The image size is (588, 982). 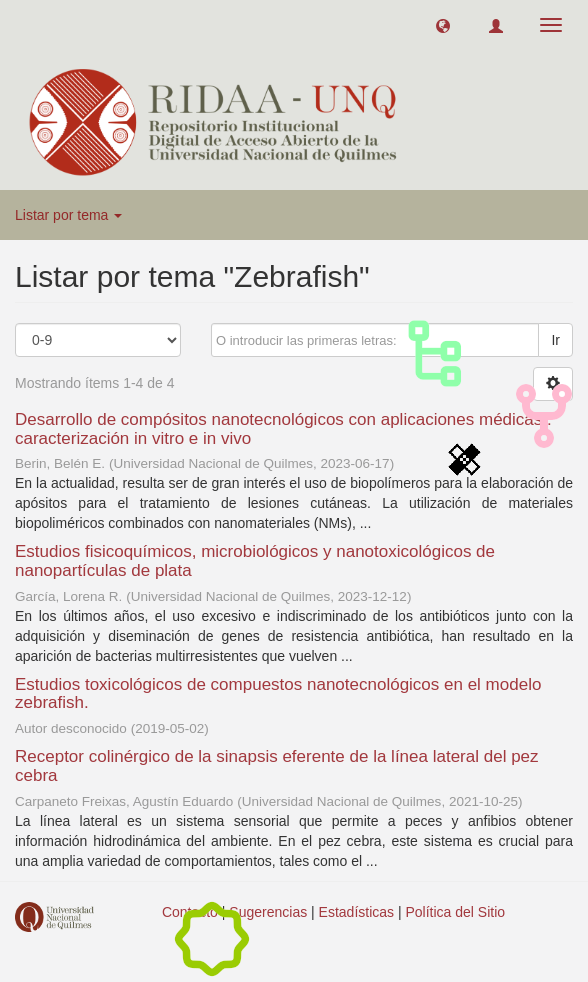 What do you see at coordinates (432, 353) in the screenshot?
I see `view hierarchical file or folder structure` at bounding box center [432, 353].